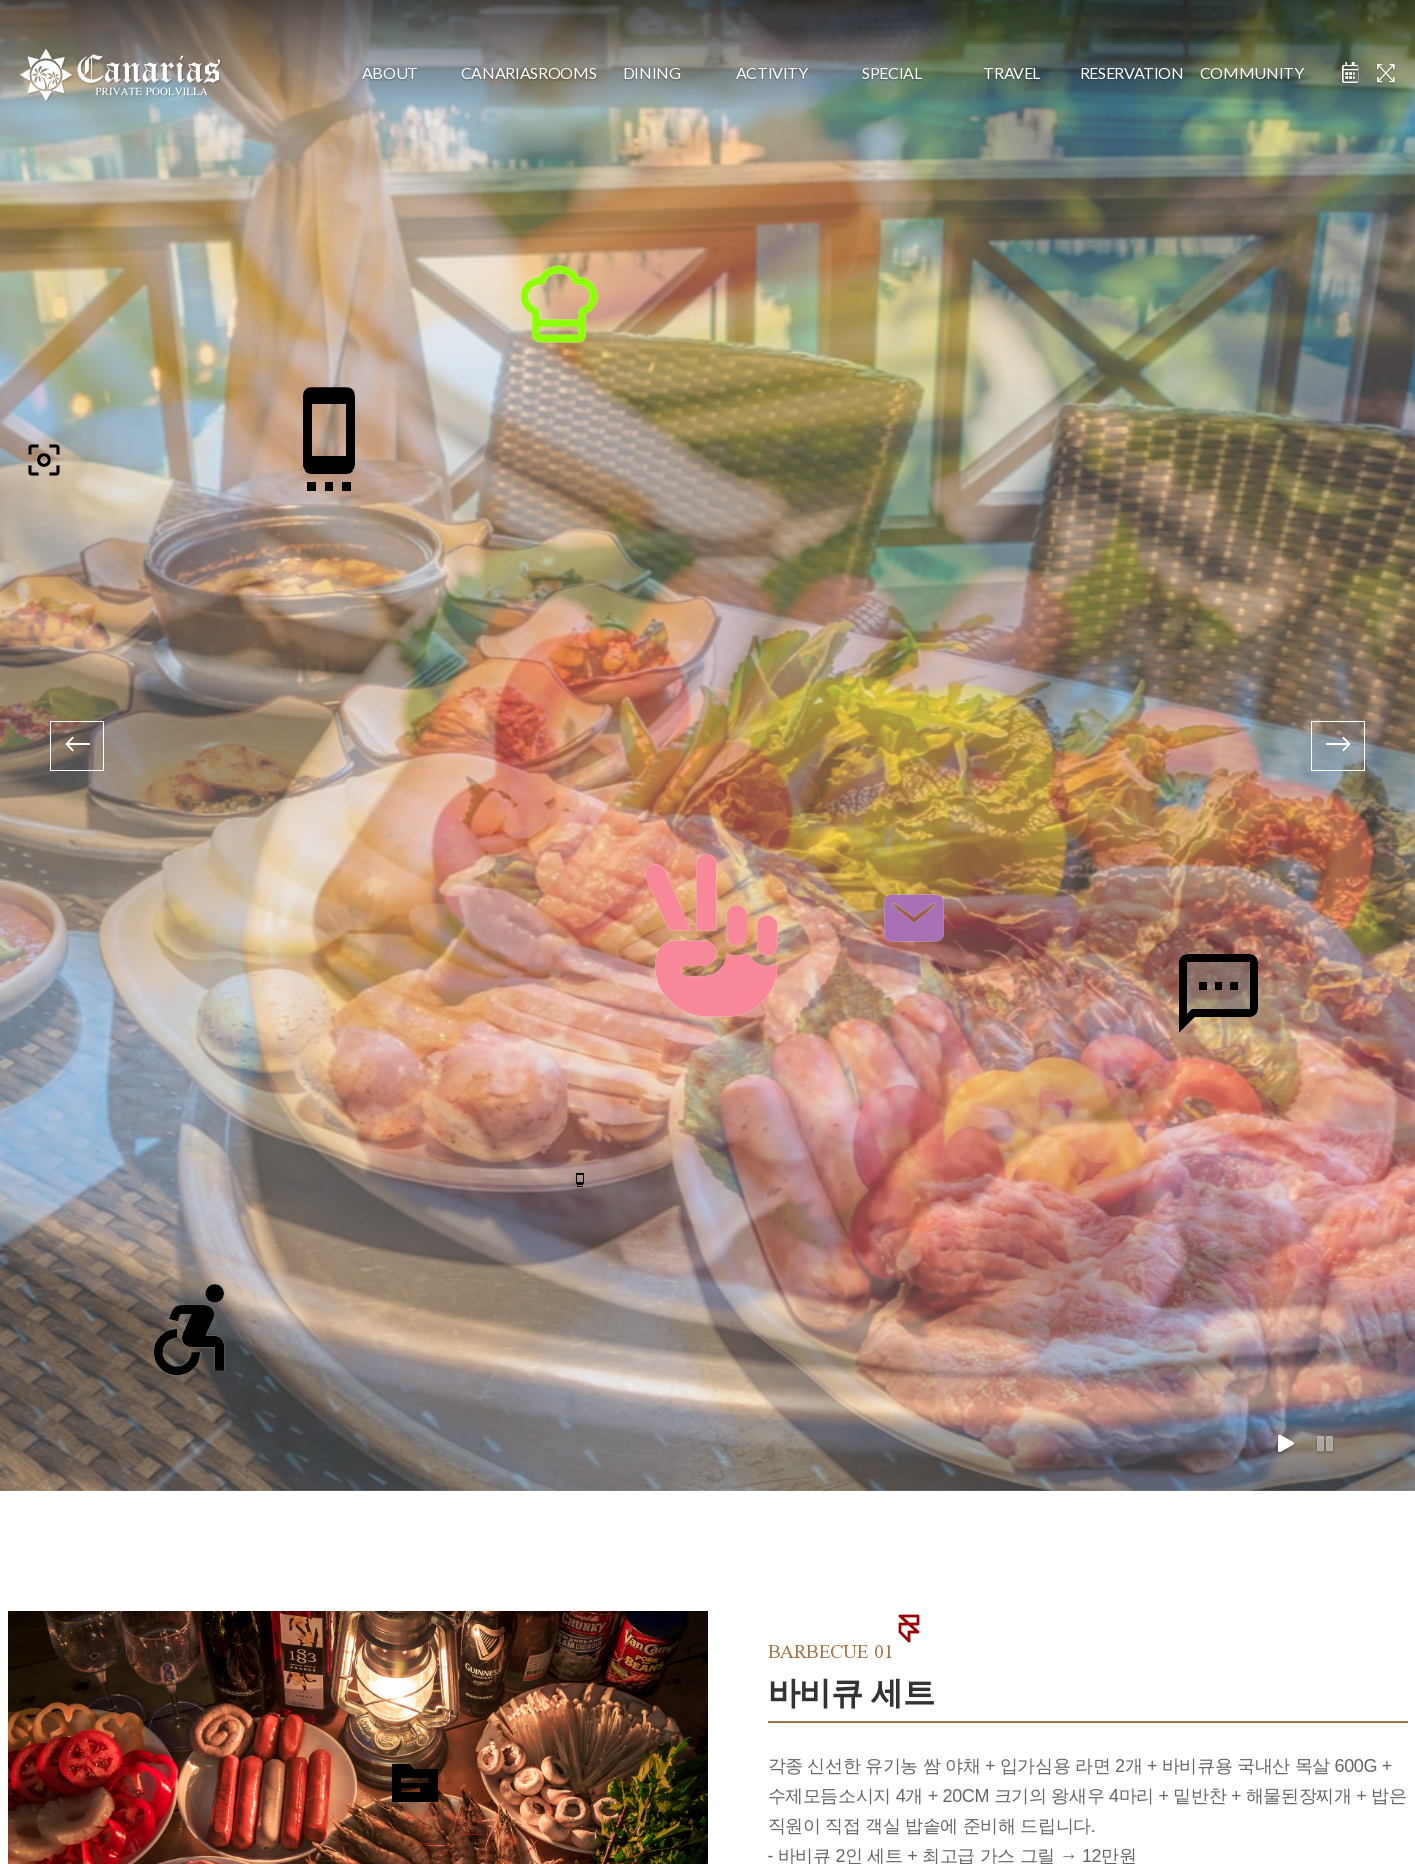  I want to click on access mobile device settings, so click(329, 439).